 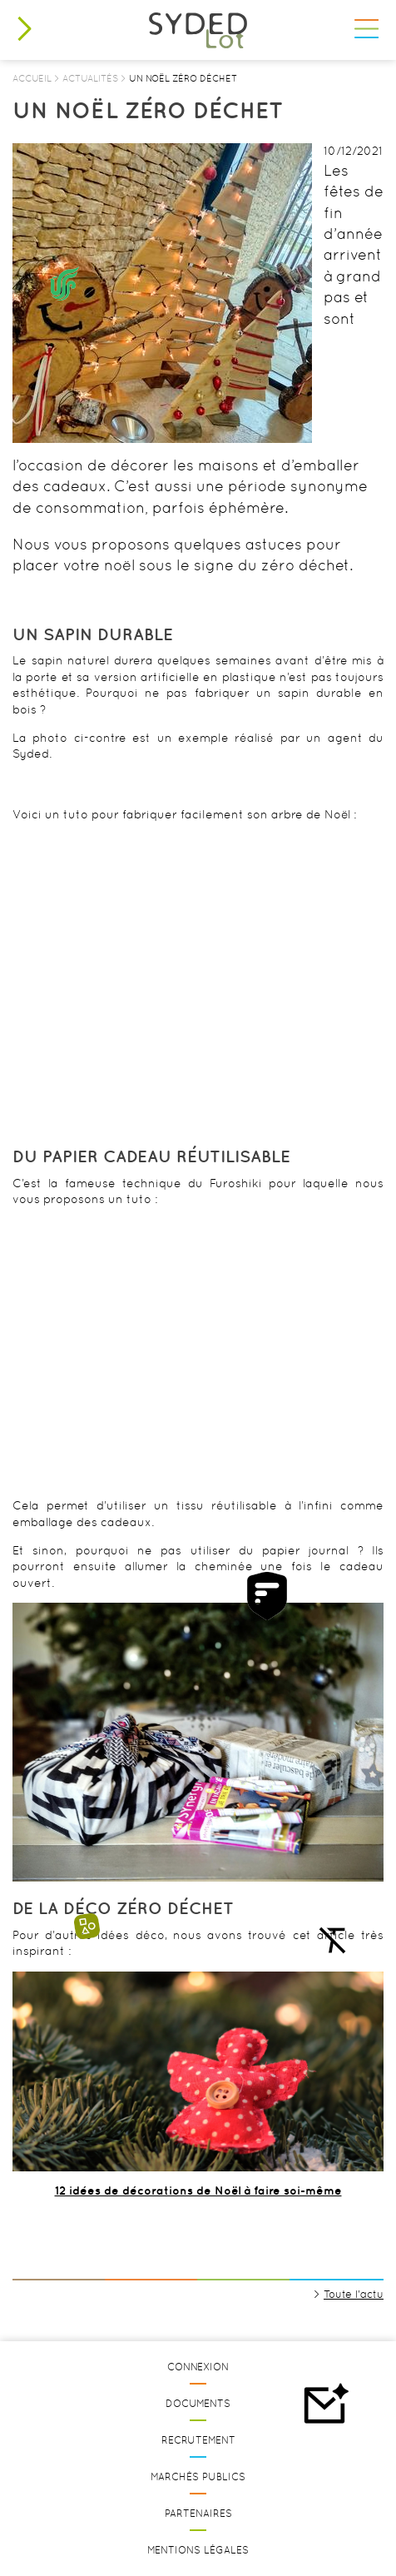 I want to click on open apostrophe app, so click(x=87, y=1926).